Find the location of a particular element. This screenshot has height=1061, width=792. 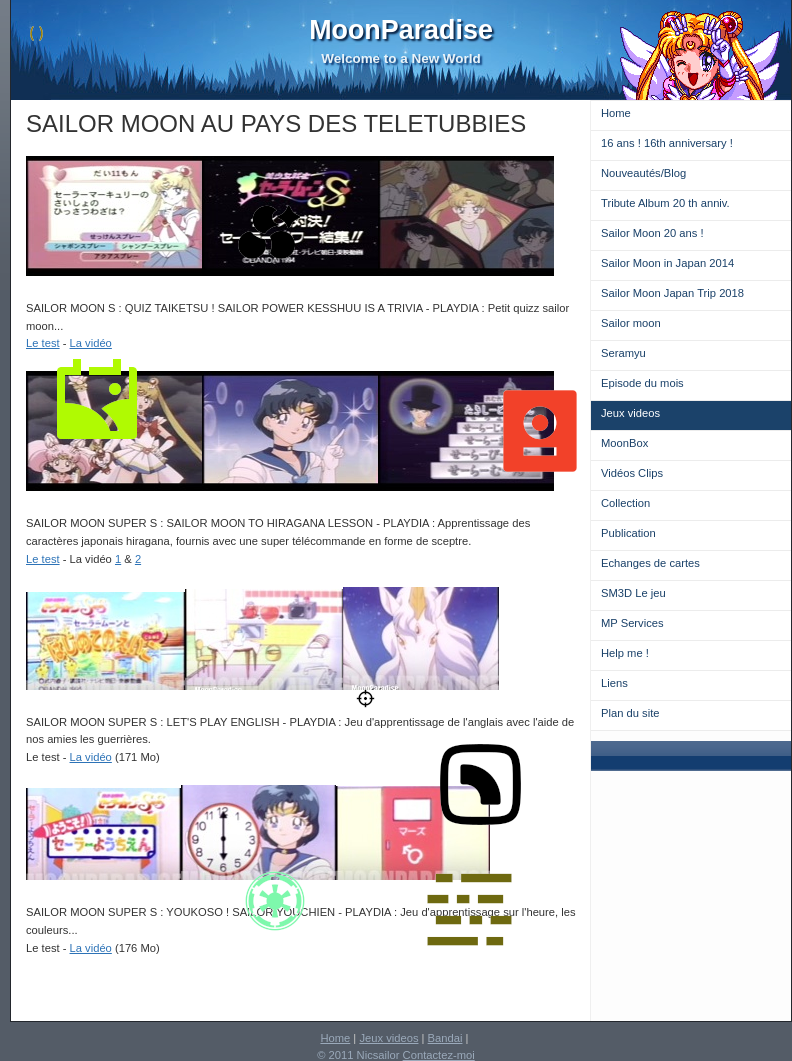

apply AI-powered color filters to an image is located at coordinates (268, 236).